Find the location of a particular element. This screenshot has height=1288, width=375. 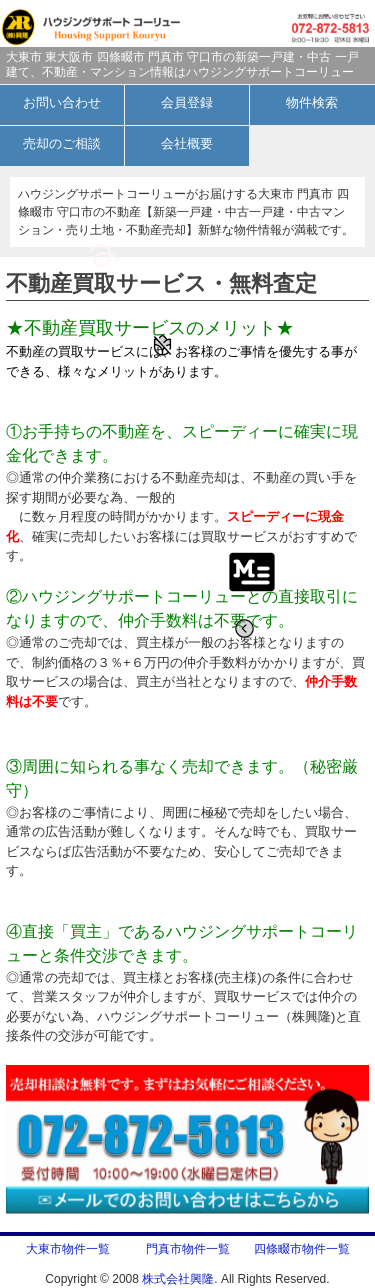

indicates gluten-free or grain-free option is located at coordinates (162, 345).